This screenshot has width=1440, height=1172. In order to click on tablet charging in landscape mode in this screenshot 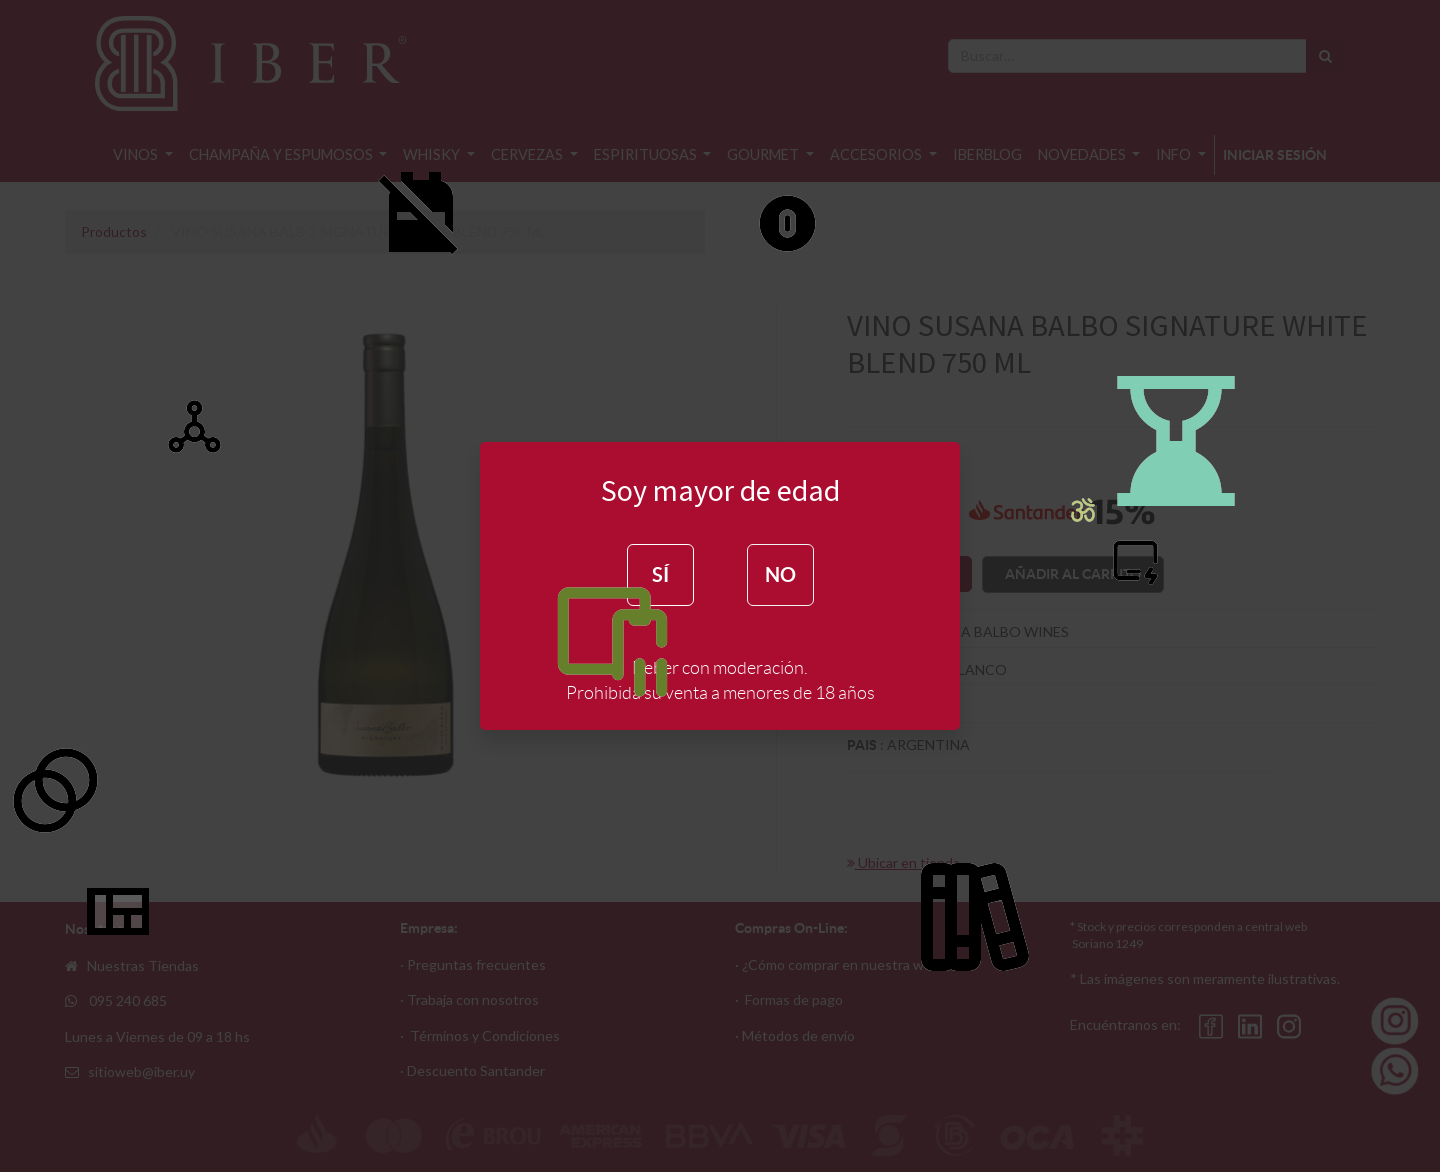, I will do `click(1135, 560)`.